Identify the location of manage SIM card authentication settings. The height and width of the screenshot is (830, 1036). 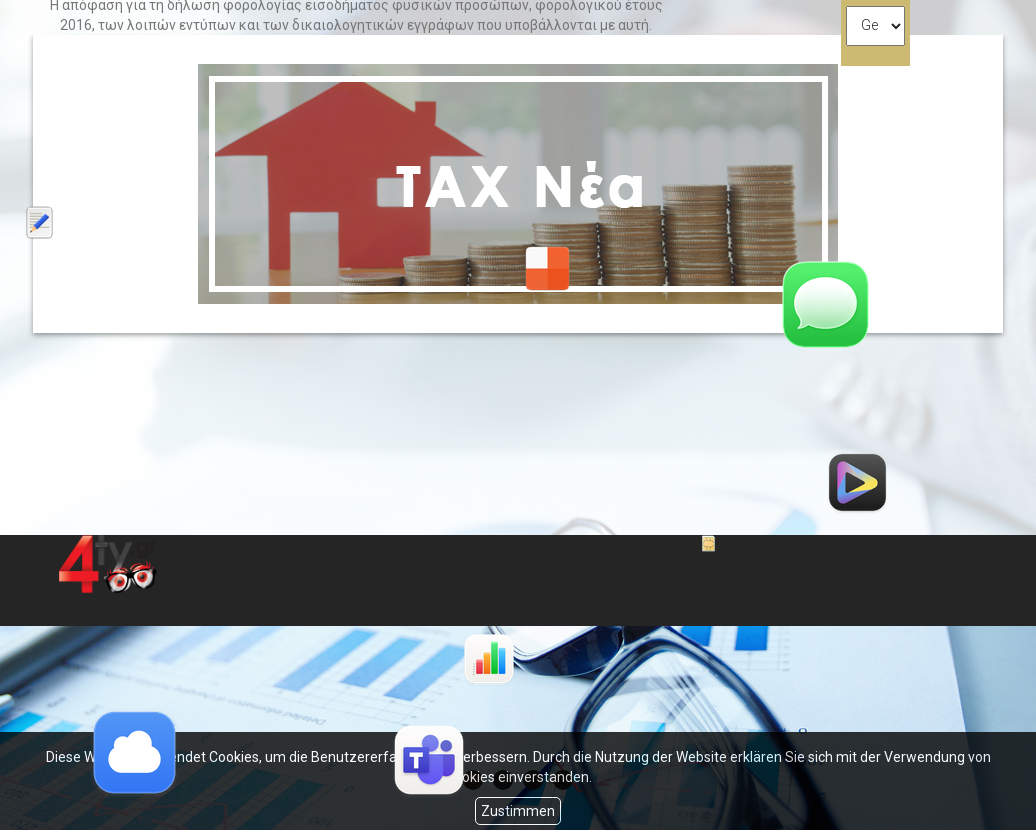
(708, 543).